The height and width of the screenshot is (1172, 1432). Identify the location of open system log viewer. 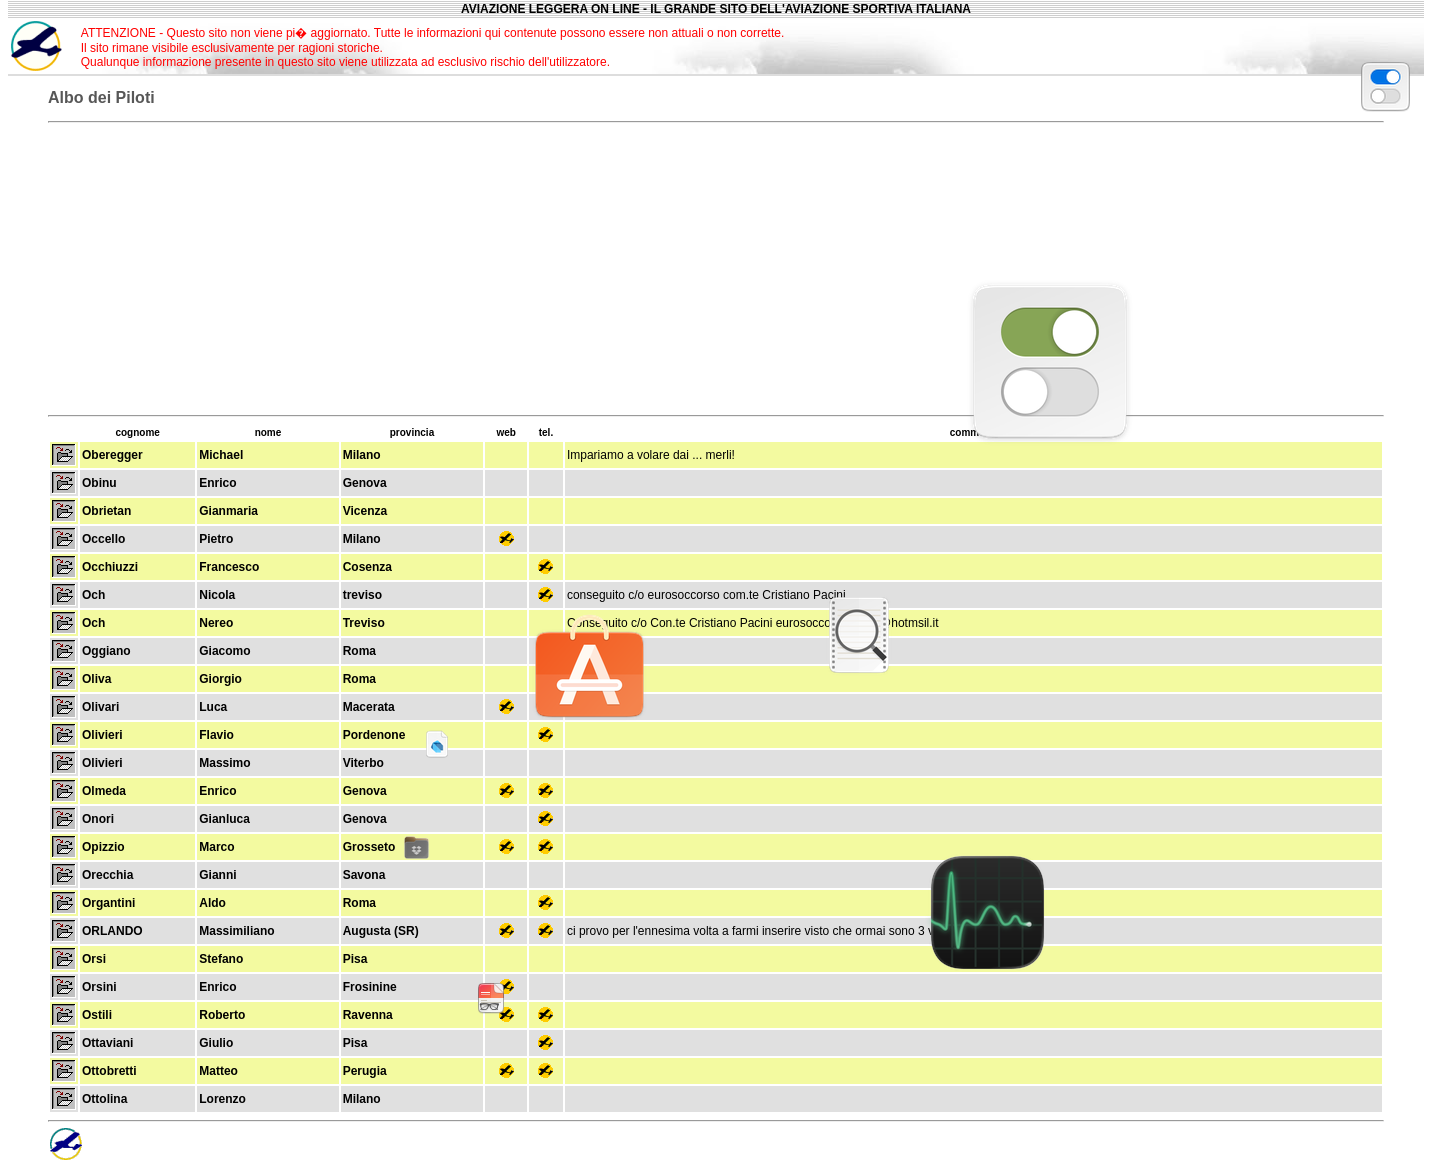
(859, 635).